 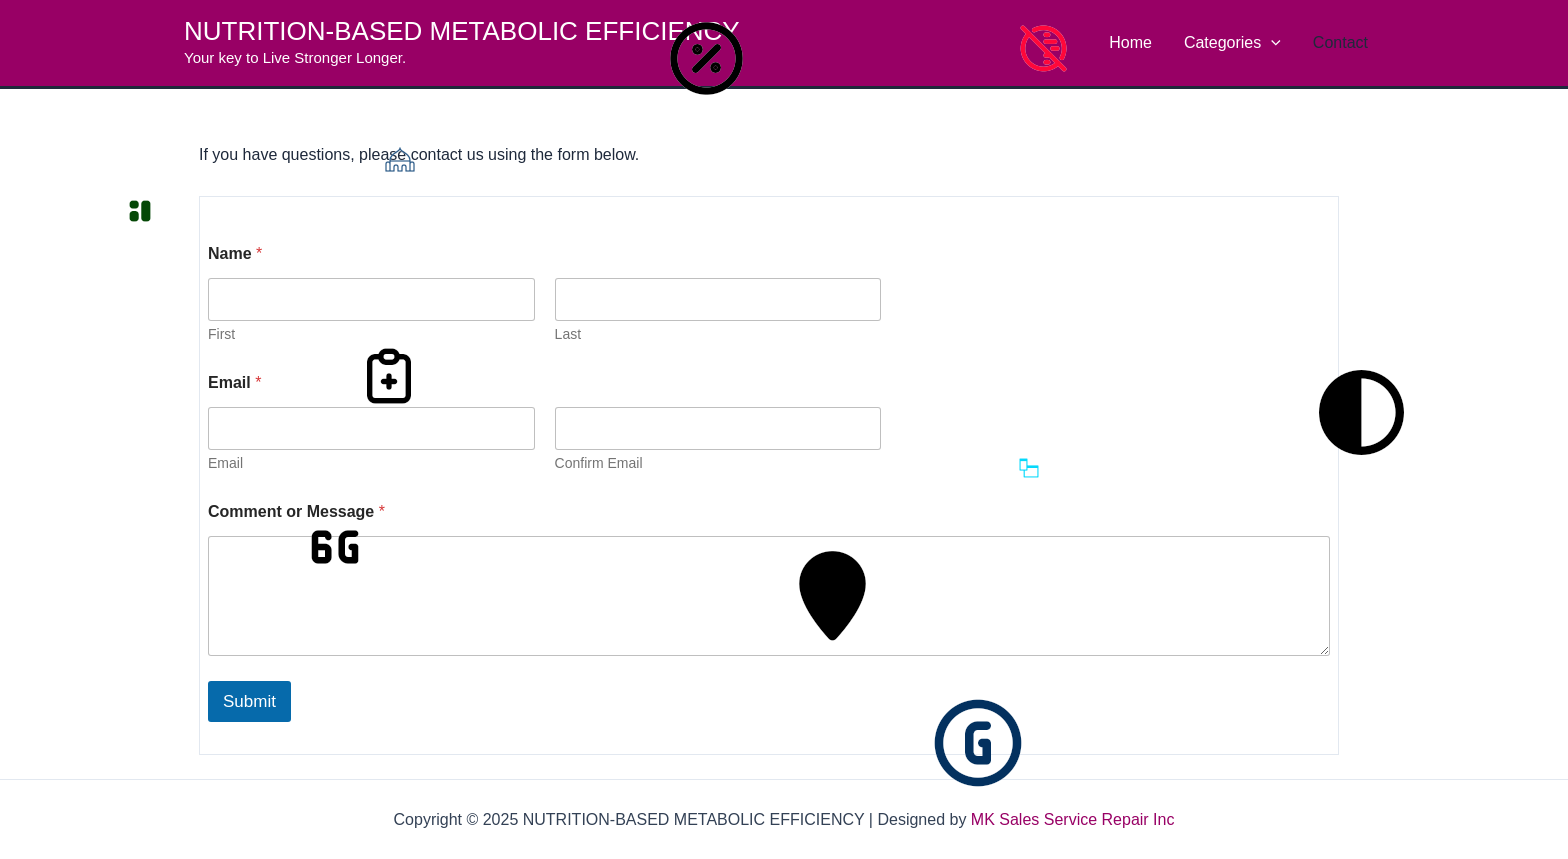 I want to click on view or set a location on the map, so click(x=832, y=595).